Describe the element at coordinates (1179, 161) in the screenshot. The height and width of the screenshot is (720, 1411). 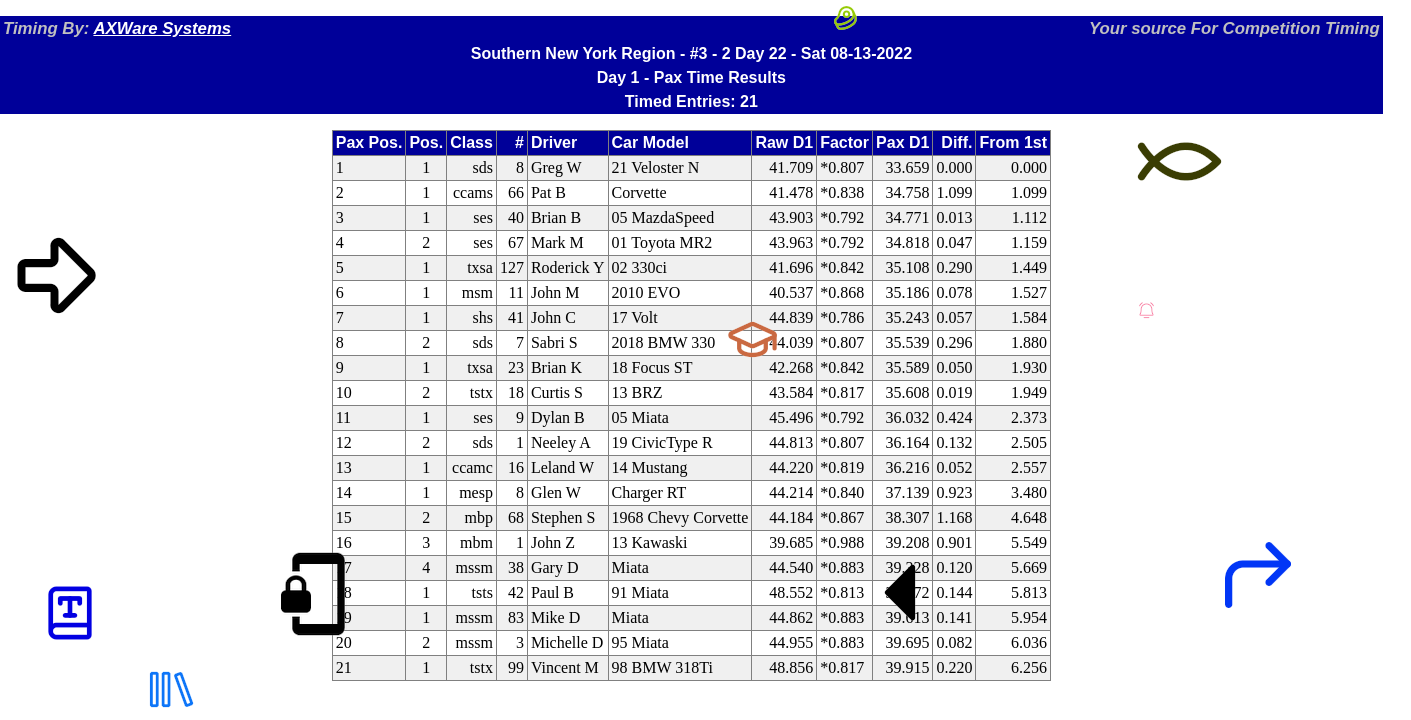
I see `ichthys or christian fish symbol` at that location.